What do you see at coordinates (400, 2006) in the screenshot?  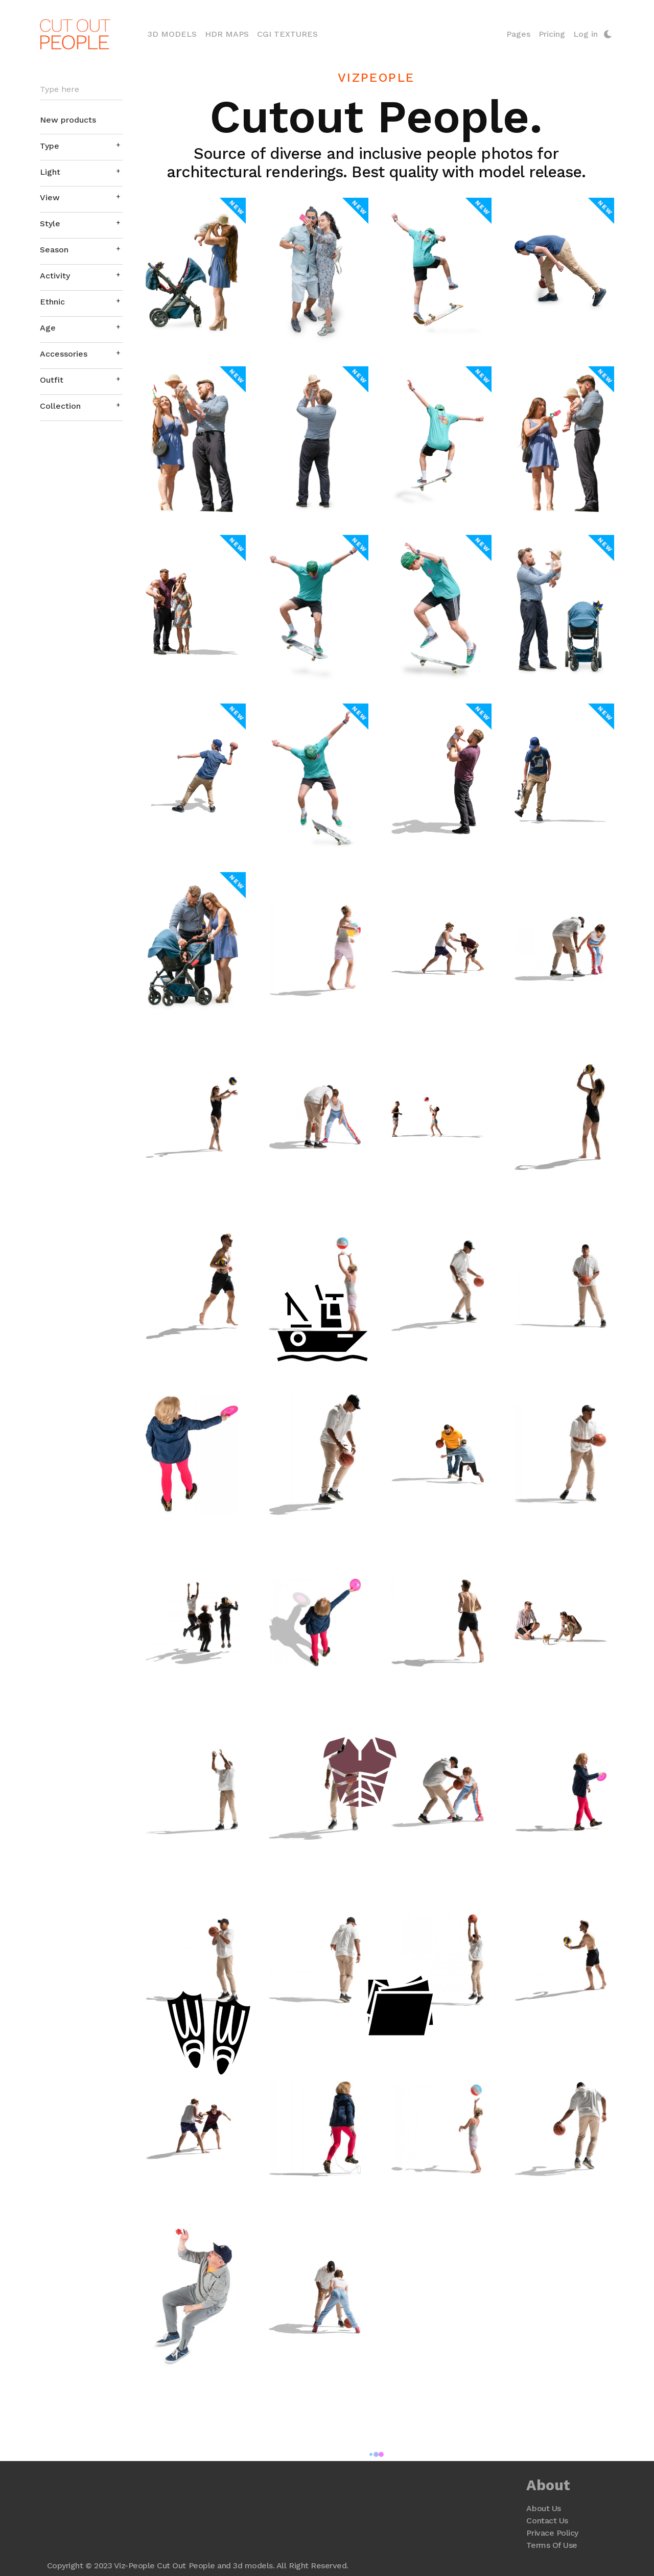 I see `folder containing multiple files or documents` at bounding box center [400, 2006].